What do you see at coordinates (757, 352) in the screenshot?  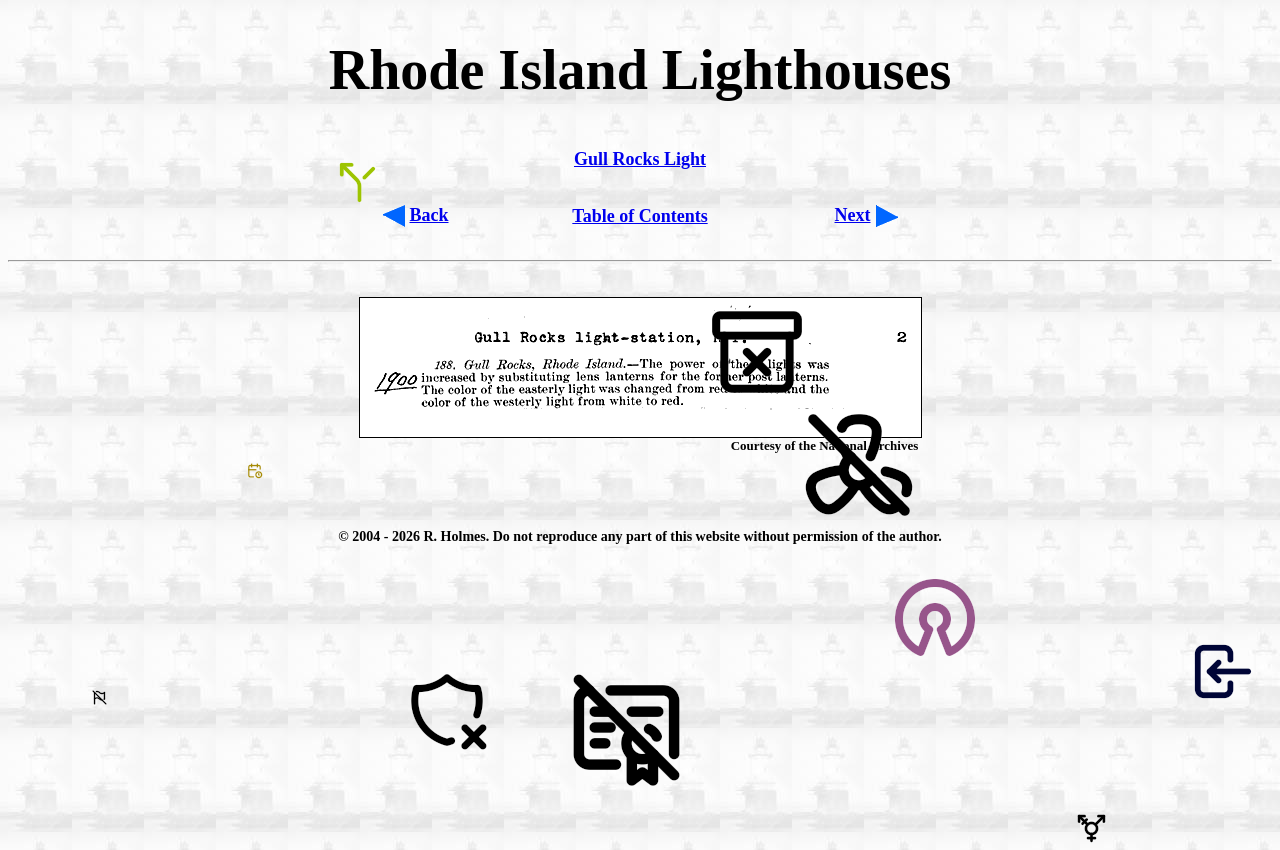 I see `remove item from archive` at bounding box center [757, 352].